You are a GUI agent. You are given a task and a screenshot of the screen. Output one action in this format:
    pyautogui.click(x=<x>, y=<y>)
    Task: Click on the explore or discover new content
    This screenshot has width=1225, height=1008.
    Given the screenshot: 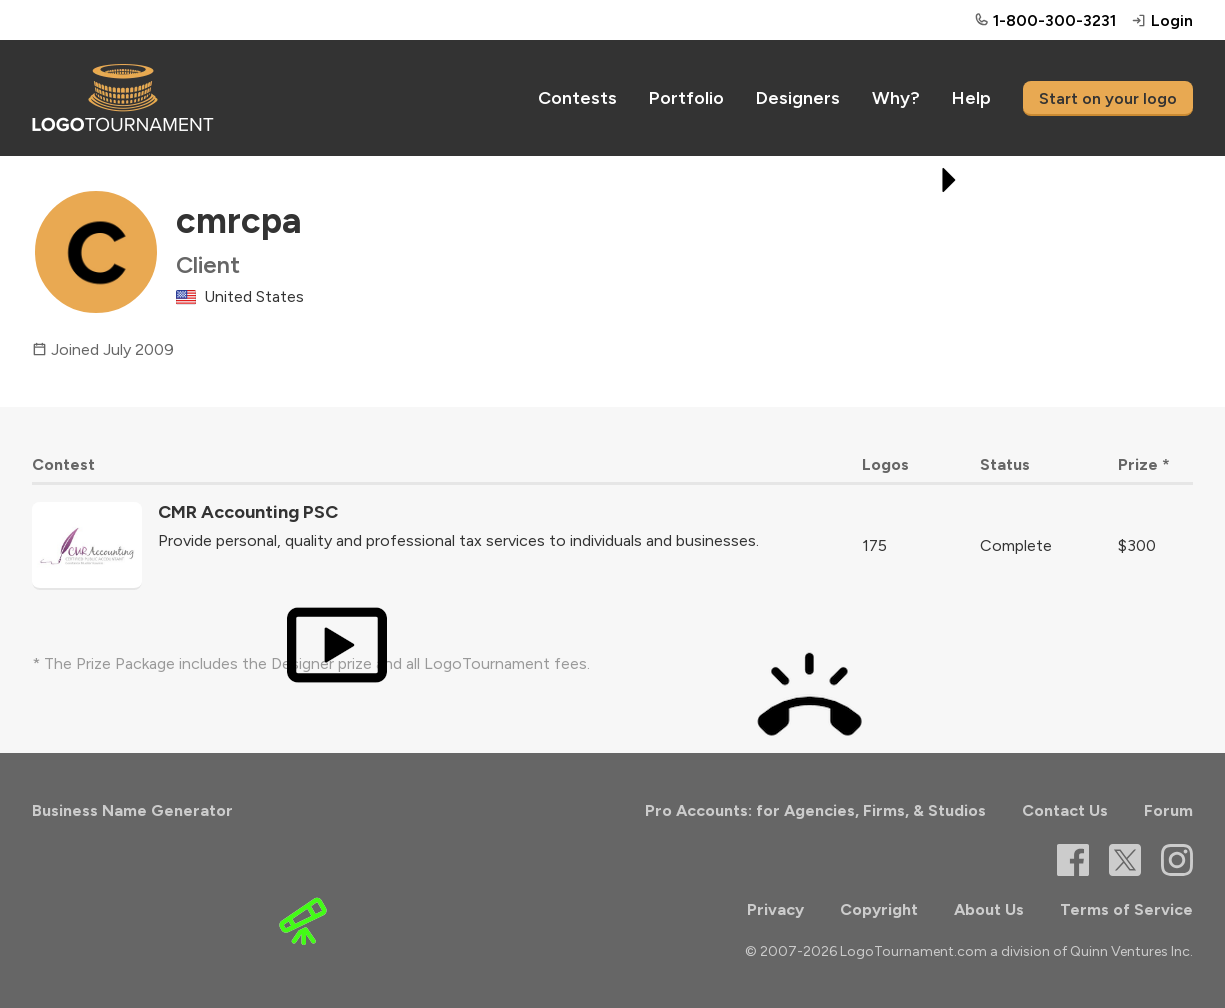 What is the action you would take?
    pyautogui.click(x=303, y=921)
    